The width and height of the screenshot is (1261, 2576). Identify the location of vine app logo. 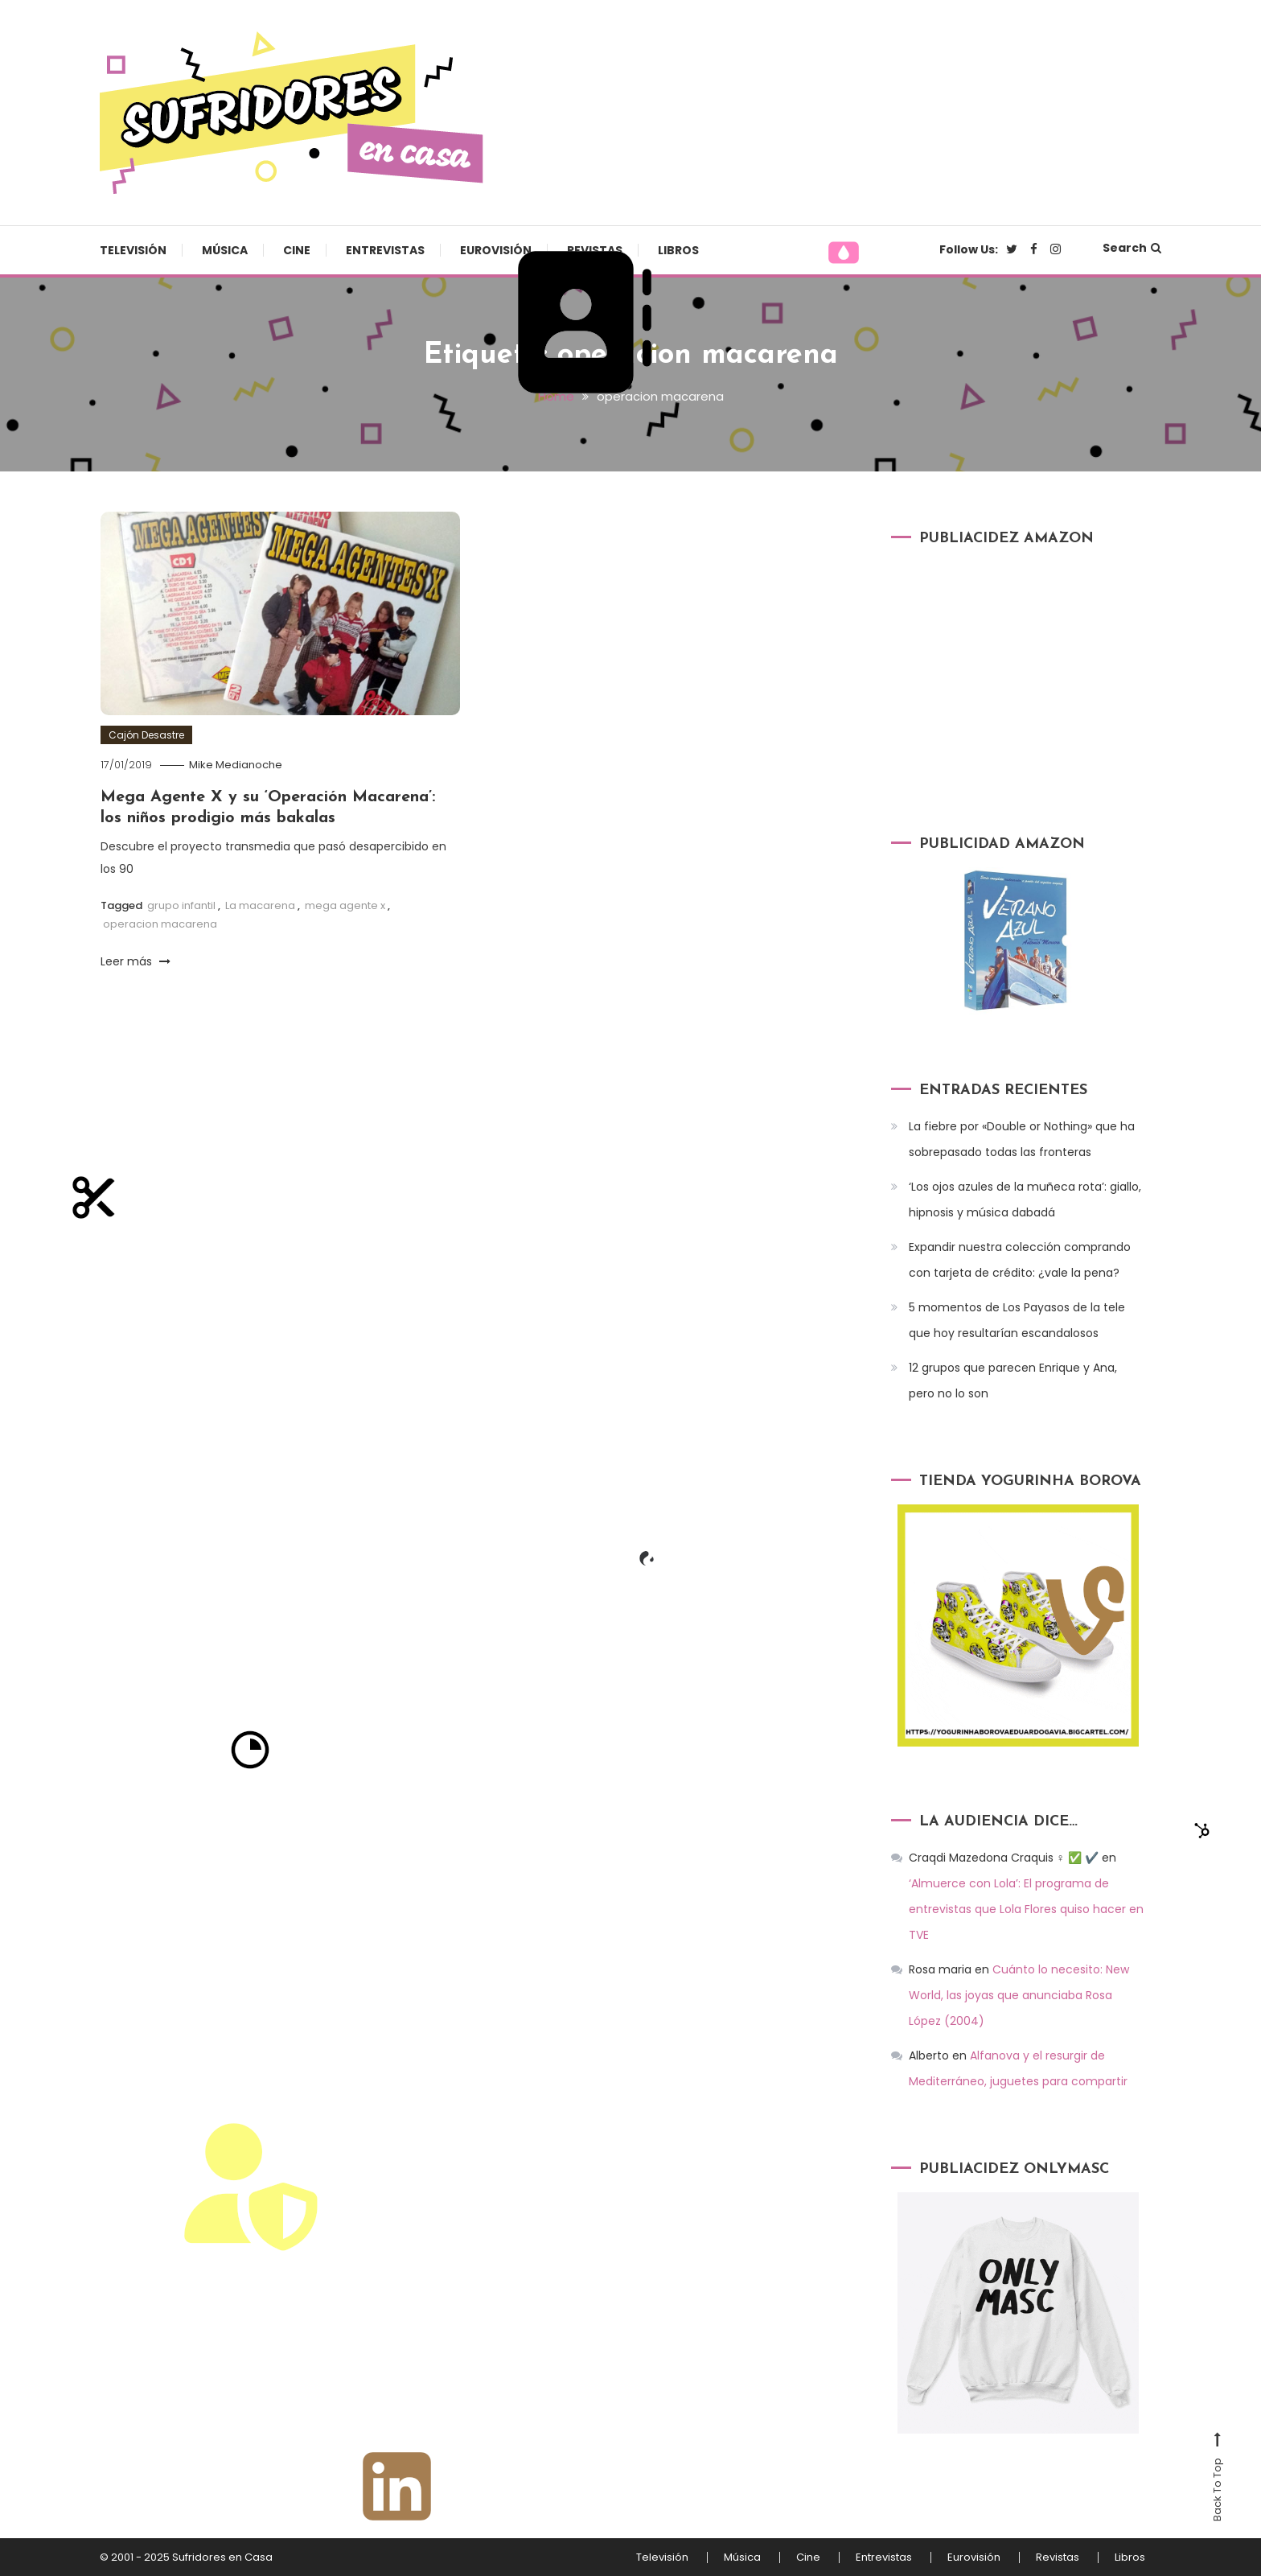
(1085, 1611).